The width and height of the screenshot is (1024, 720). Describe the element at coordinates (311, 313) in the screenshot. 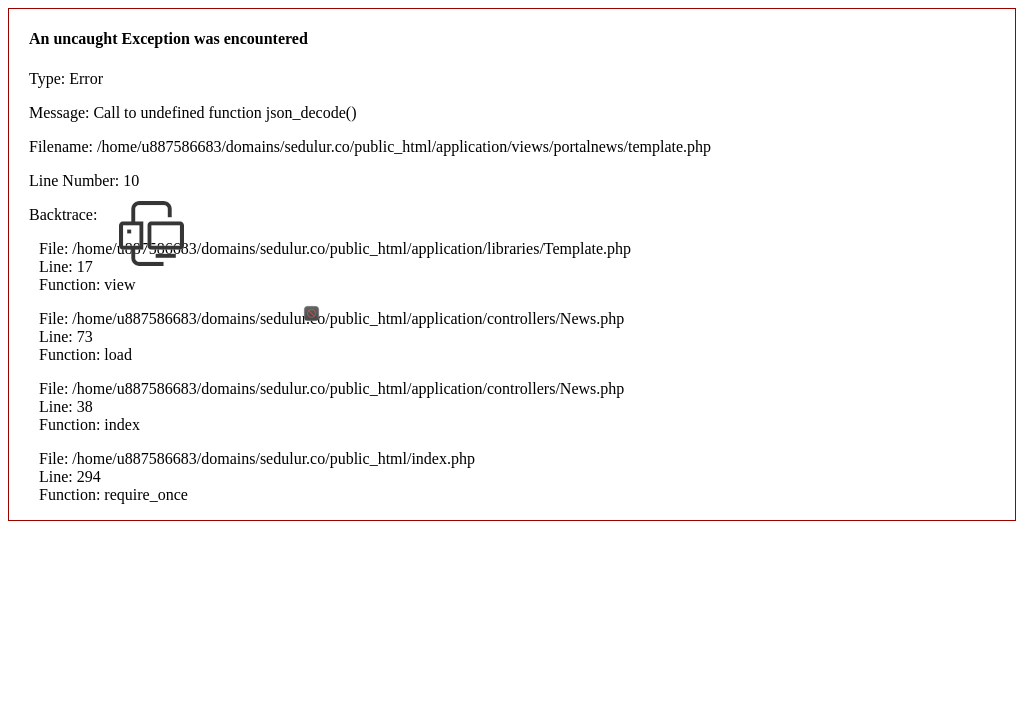

I see `indicates image failed to load` at that location.